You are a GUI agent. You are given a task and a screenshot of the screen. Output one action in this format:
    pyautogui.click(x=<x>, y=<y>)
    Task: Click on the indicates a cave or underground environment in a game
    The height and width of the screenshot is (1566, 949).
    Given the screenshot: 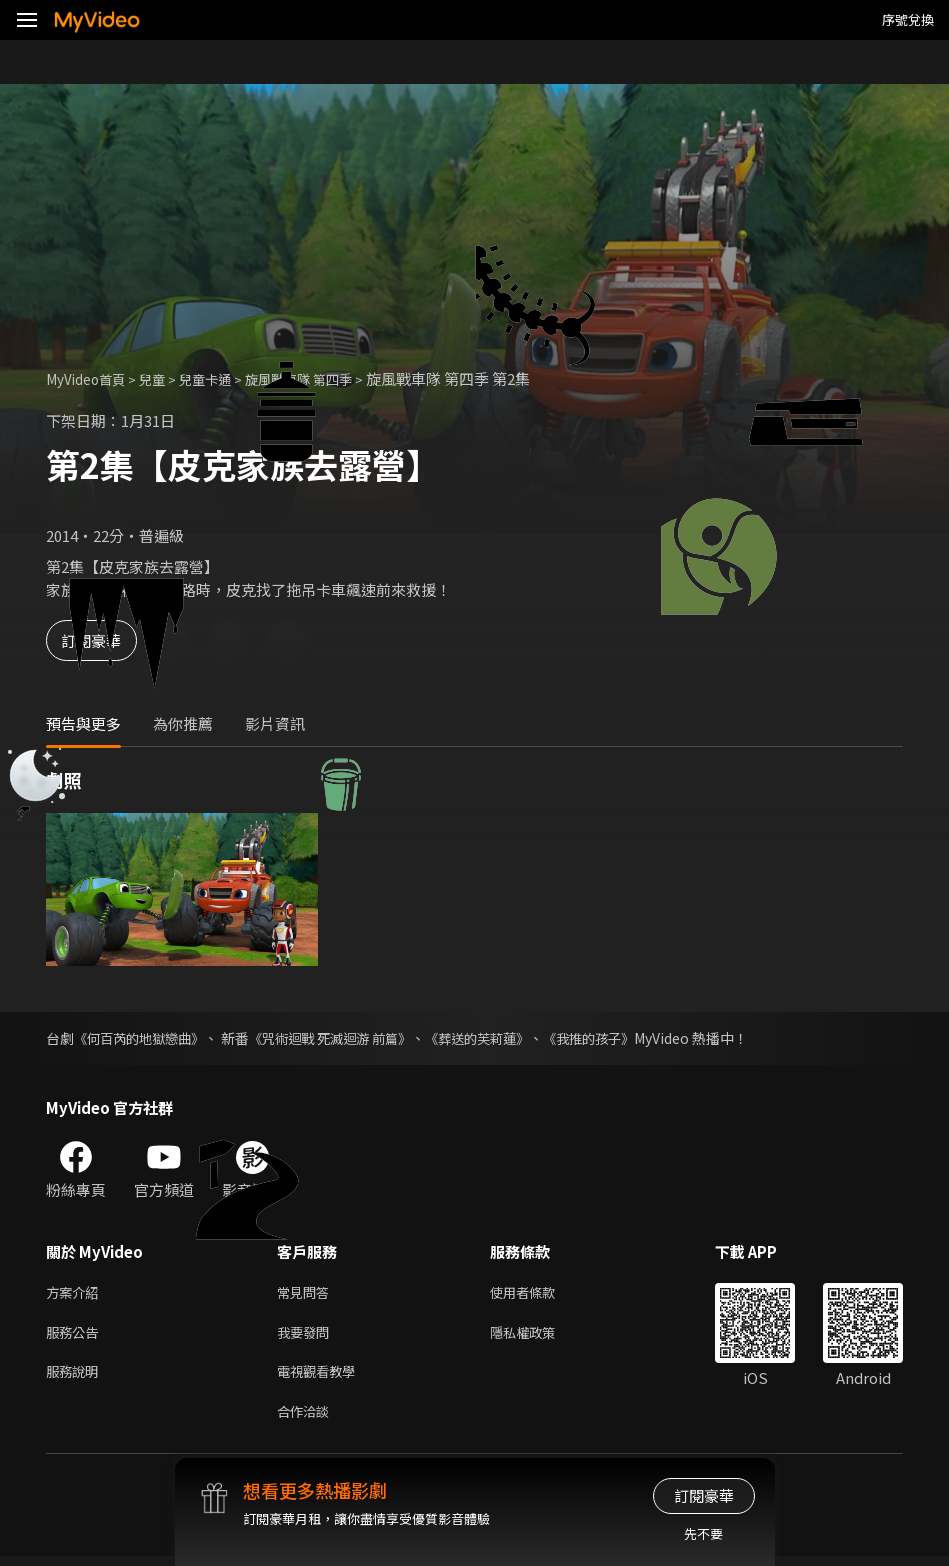 What is the action you would take?
    pyautogui.click(x=126, y=635)
    